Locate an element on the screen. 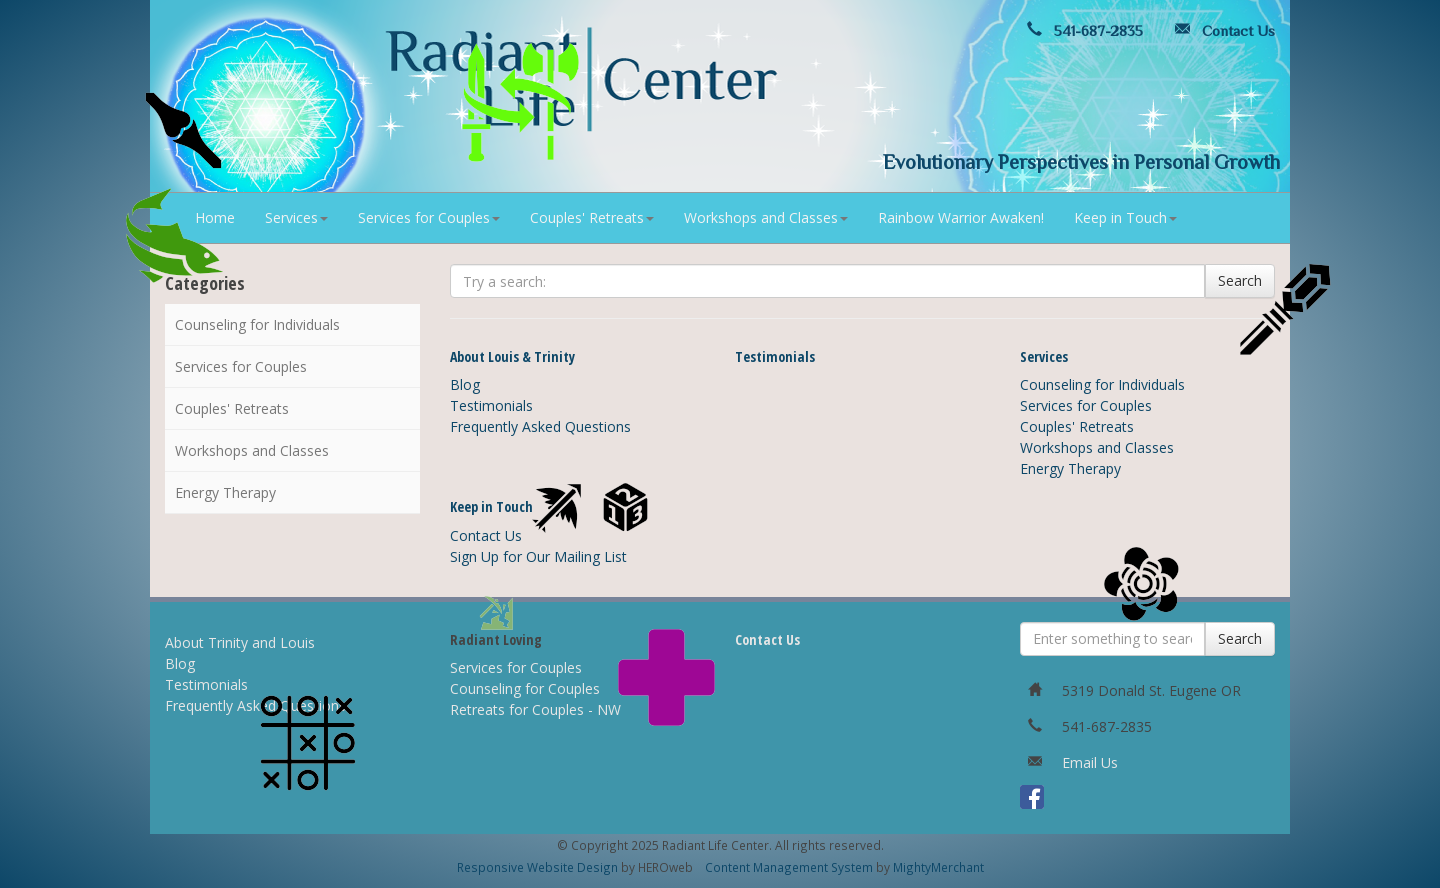  indicates a ranged weapon or archery skill is located at coordinates (556, 508).